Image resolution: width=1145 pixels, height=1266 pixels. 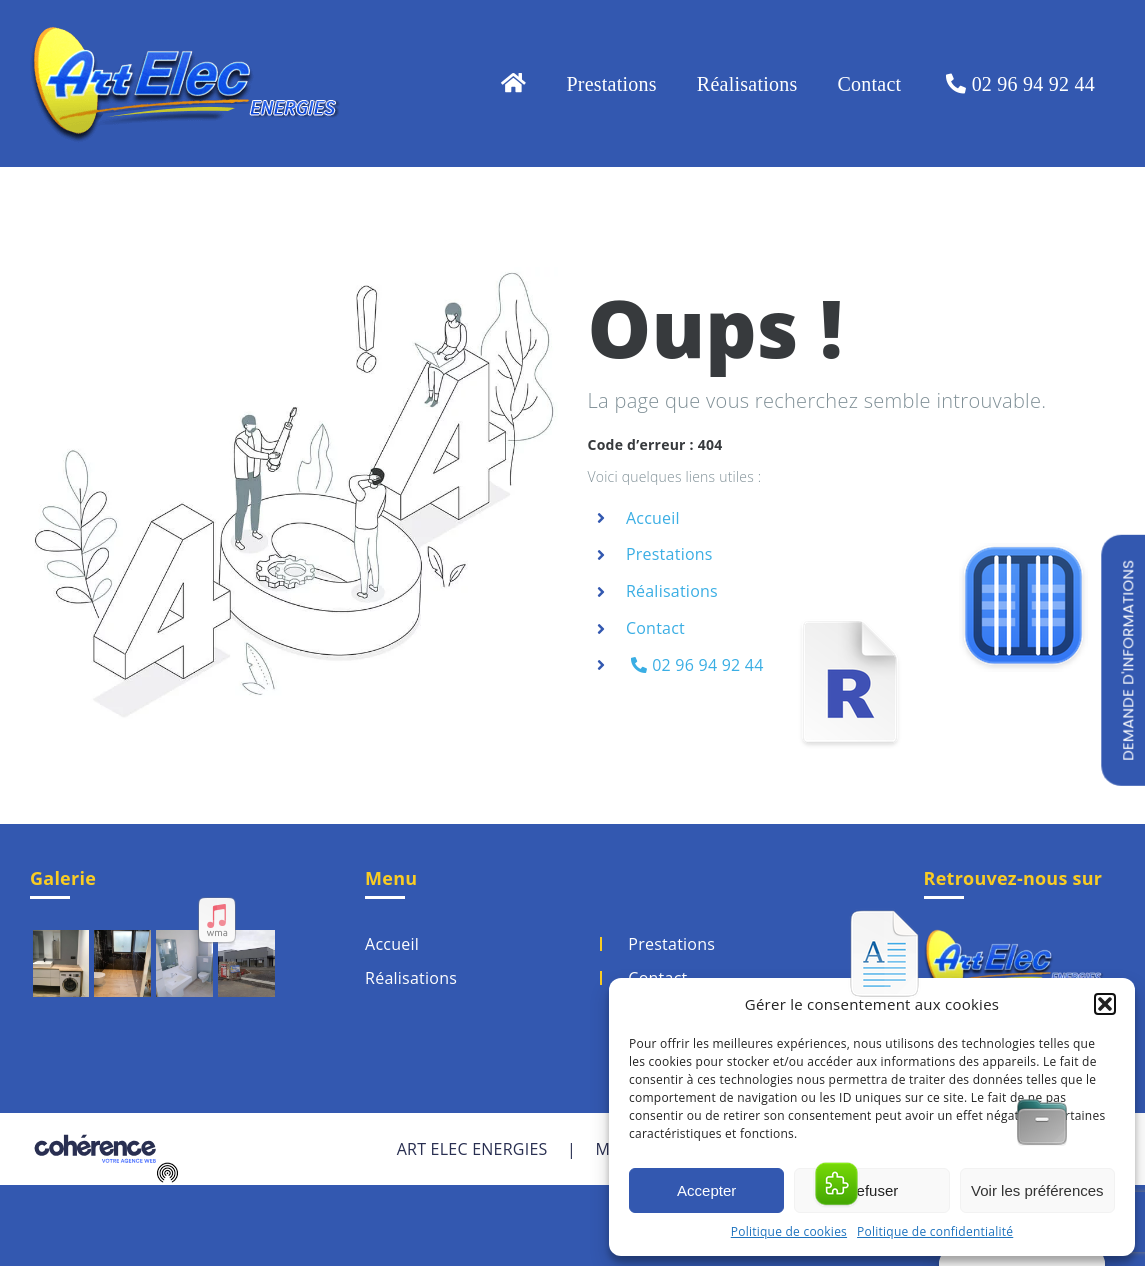 What do you see at coordinates (836, 1184) in the screenshot?
I see `manage browser or app extensions` at bounding box center [836, 1184].